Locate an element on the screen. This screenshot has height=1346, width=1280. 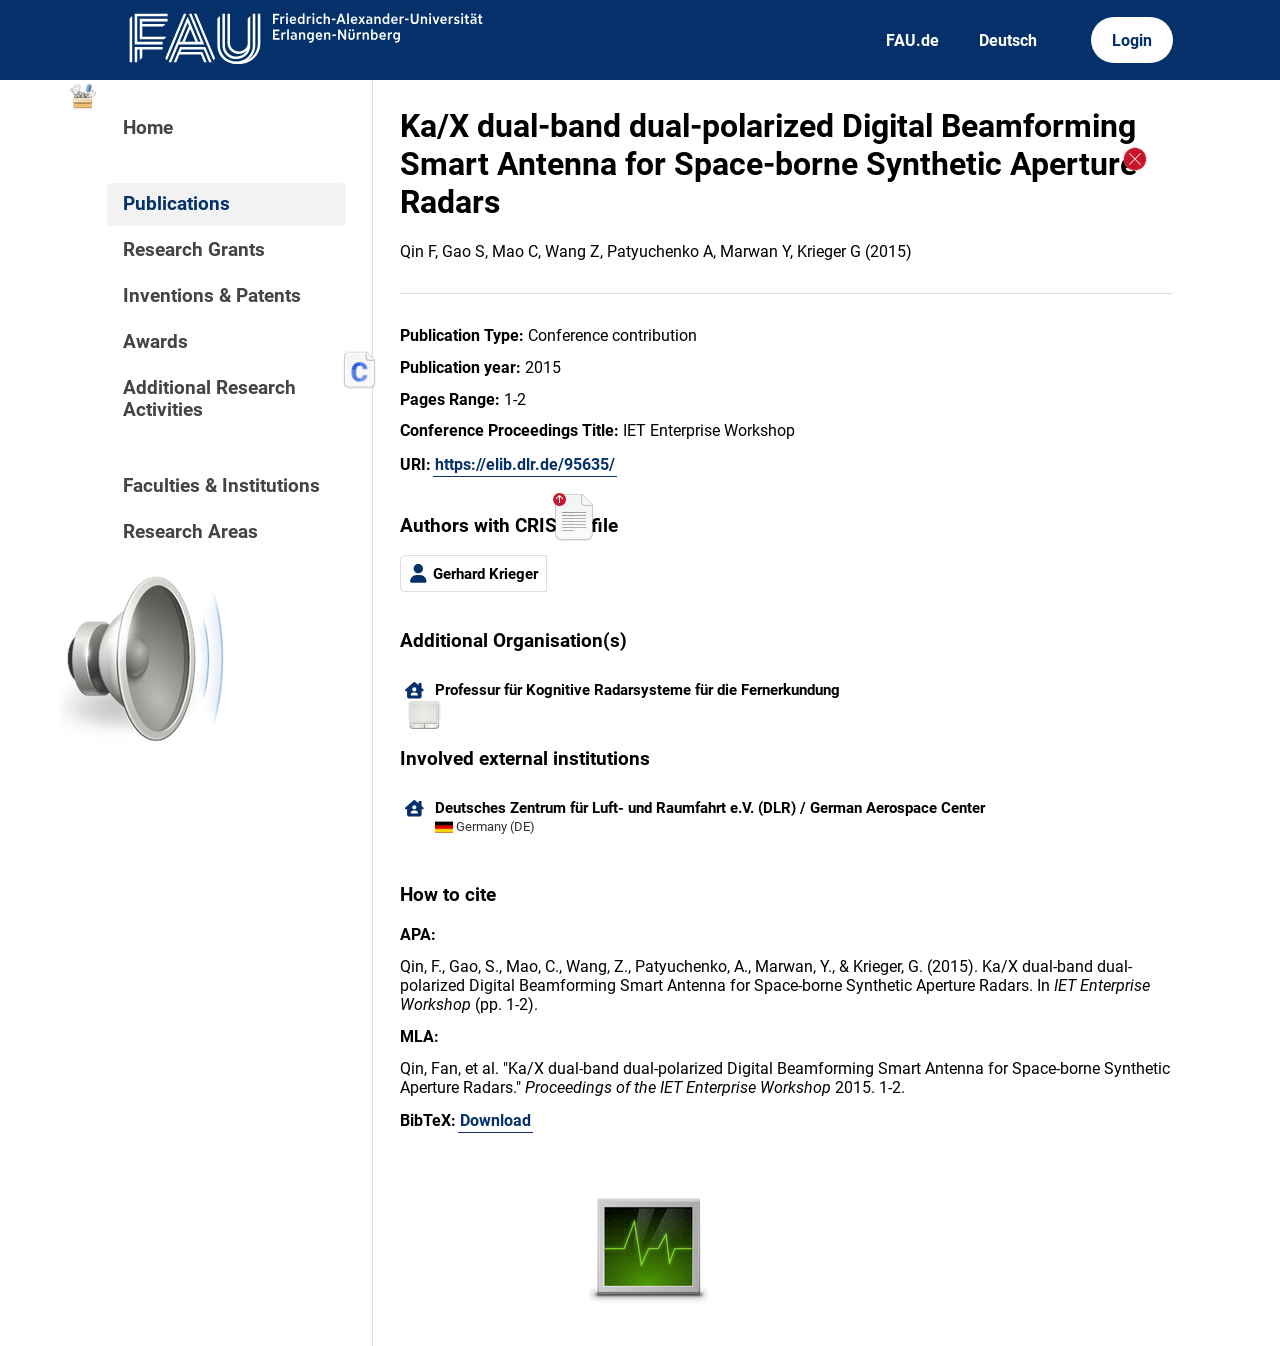
touchpad input device settings is located at coordinates (424, 716).